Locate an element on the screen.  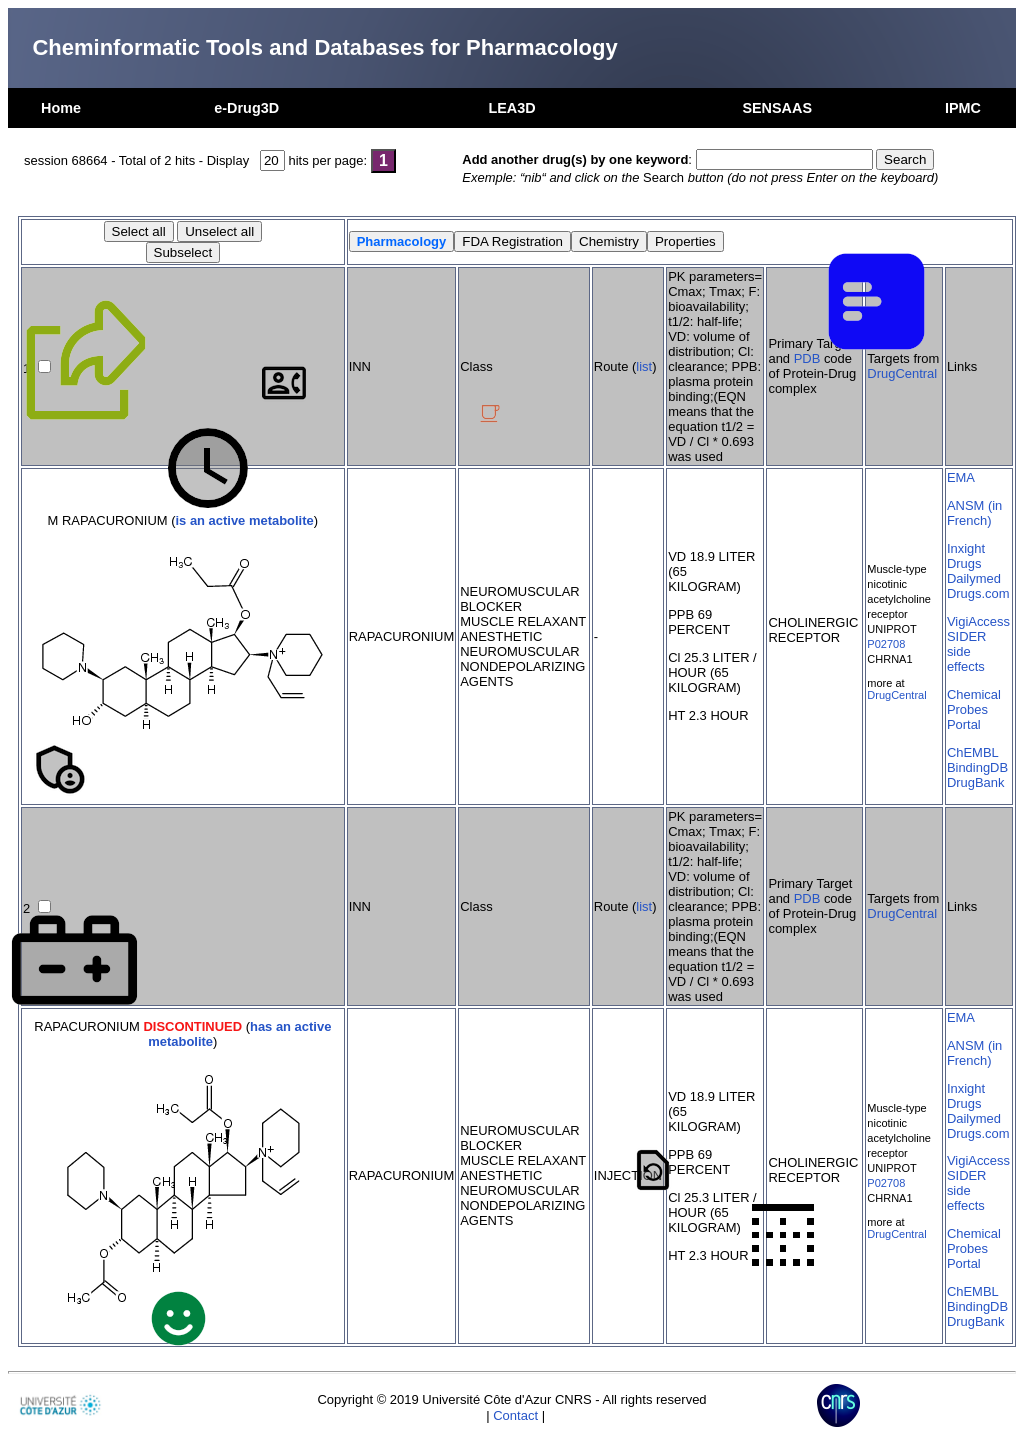
align content to the left, vertically centered is located at coordinates (876, 301).